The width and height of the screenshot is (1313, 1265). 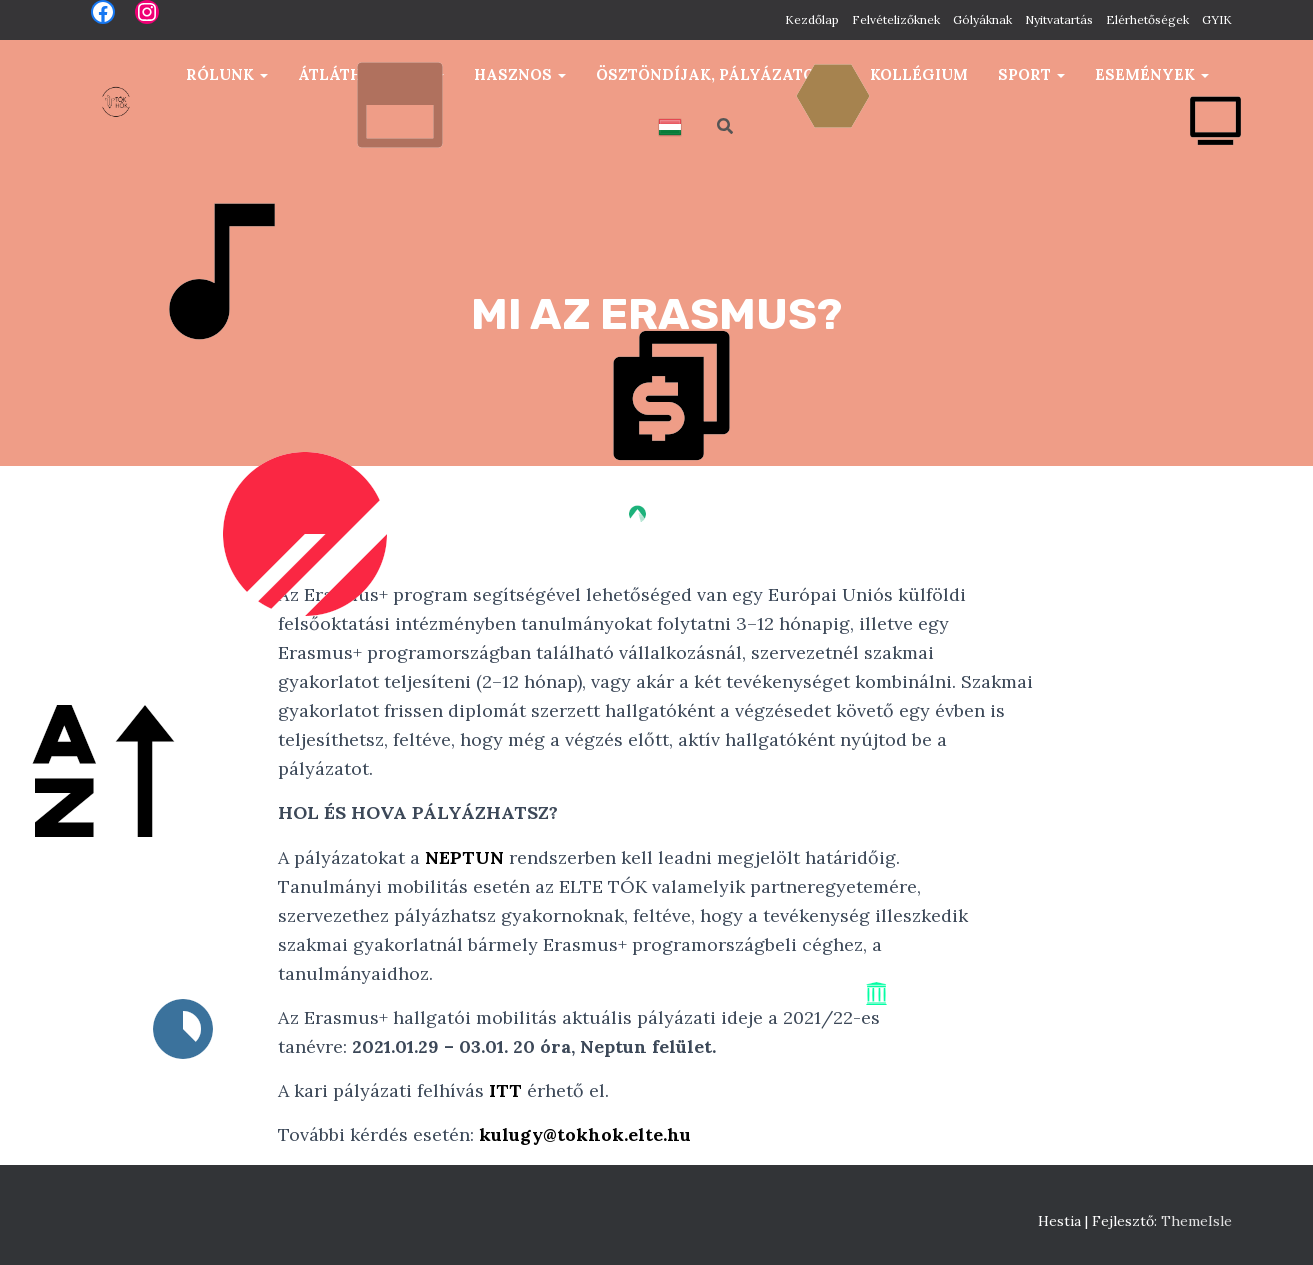 What do you see at coordinates (671, 395) in the screenshot?
I see `view currency or financial documents` at bounding box center [671, 395].